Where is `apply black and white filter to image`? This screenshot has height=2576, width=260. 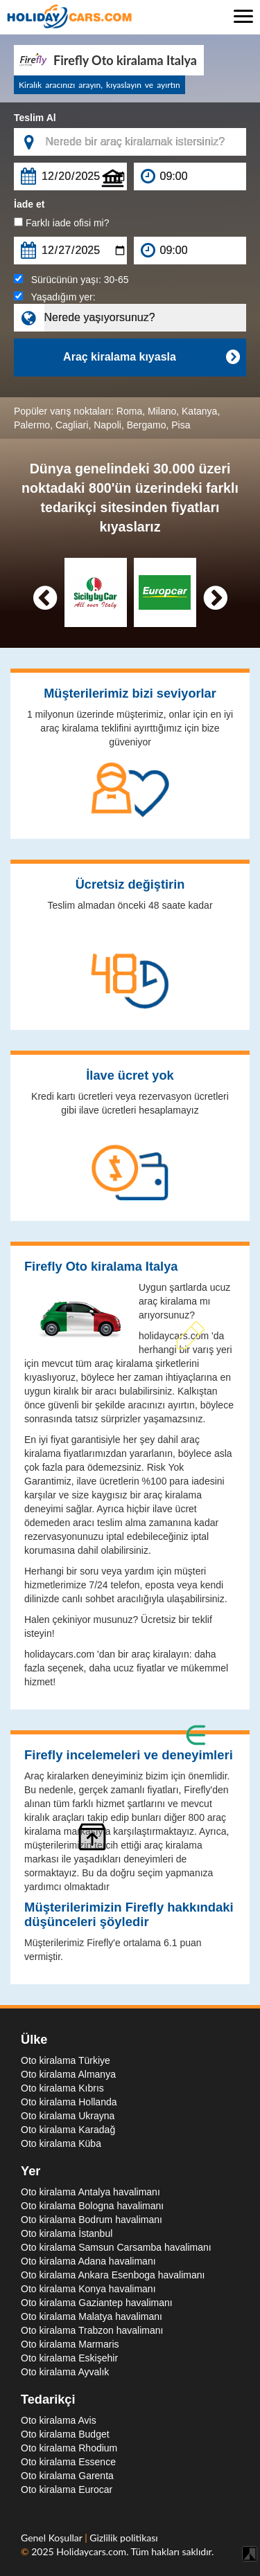
apply black and white filter to image is located at coordinates (250, 2554).